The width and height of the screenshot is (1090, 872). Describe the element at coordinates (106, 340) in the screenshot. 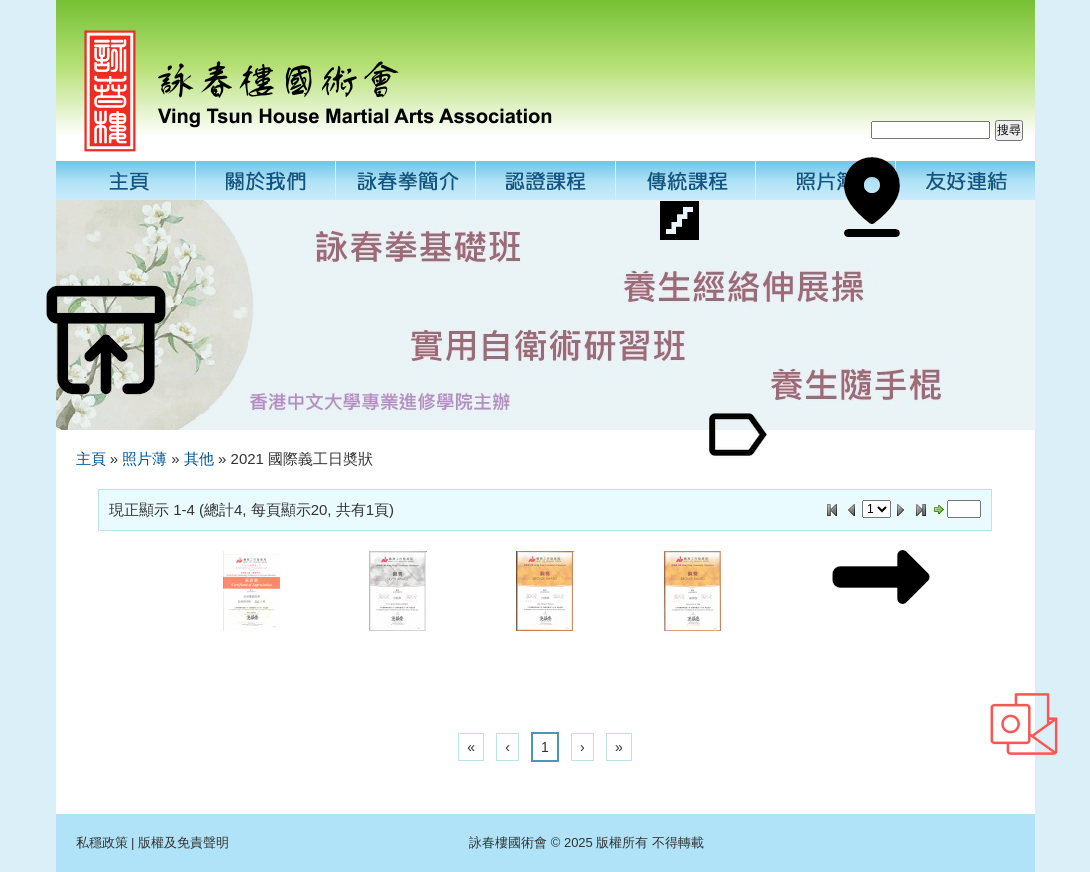

I see `restore item from archive` at that location.